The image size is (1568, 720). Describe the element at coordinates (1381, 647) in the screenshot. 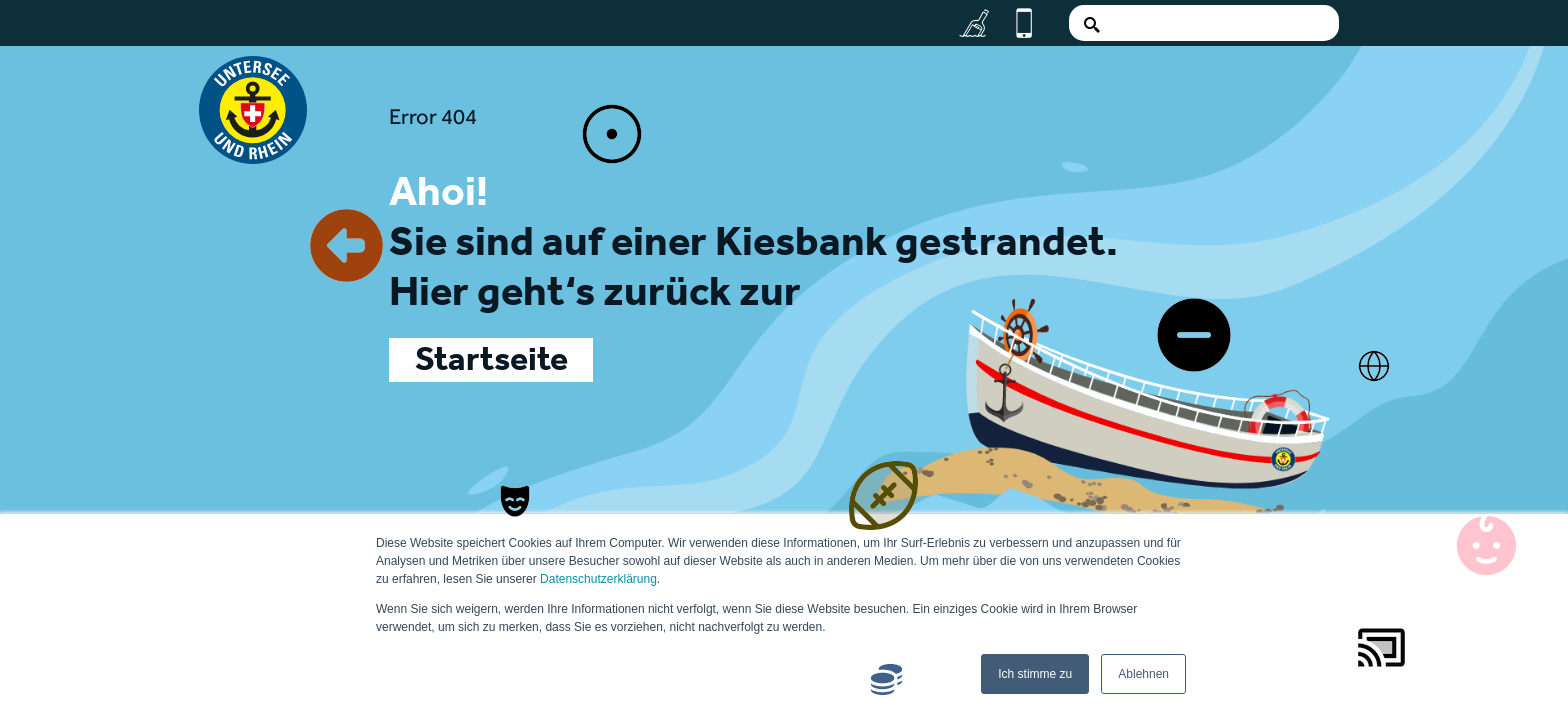

I see `indicates active casting to a connected device` at that location.